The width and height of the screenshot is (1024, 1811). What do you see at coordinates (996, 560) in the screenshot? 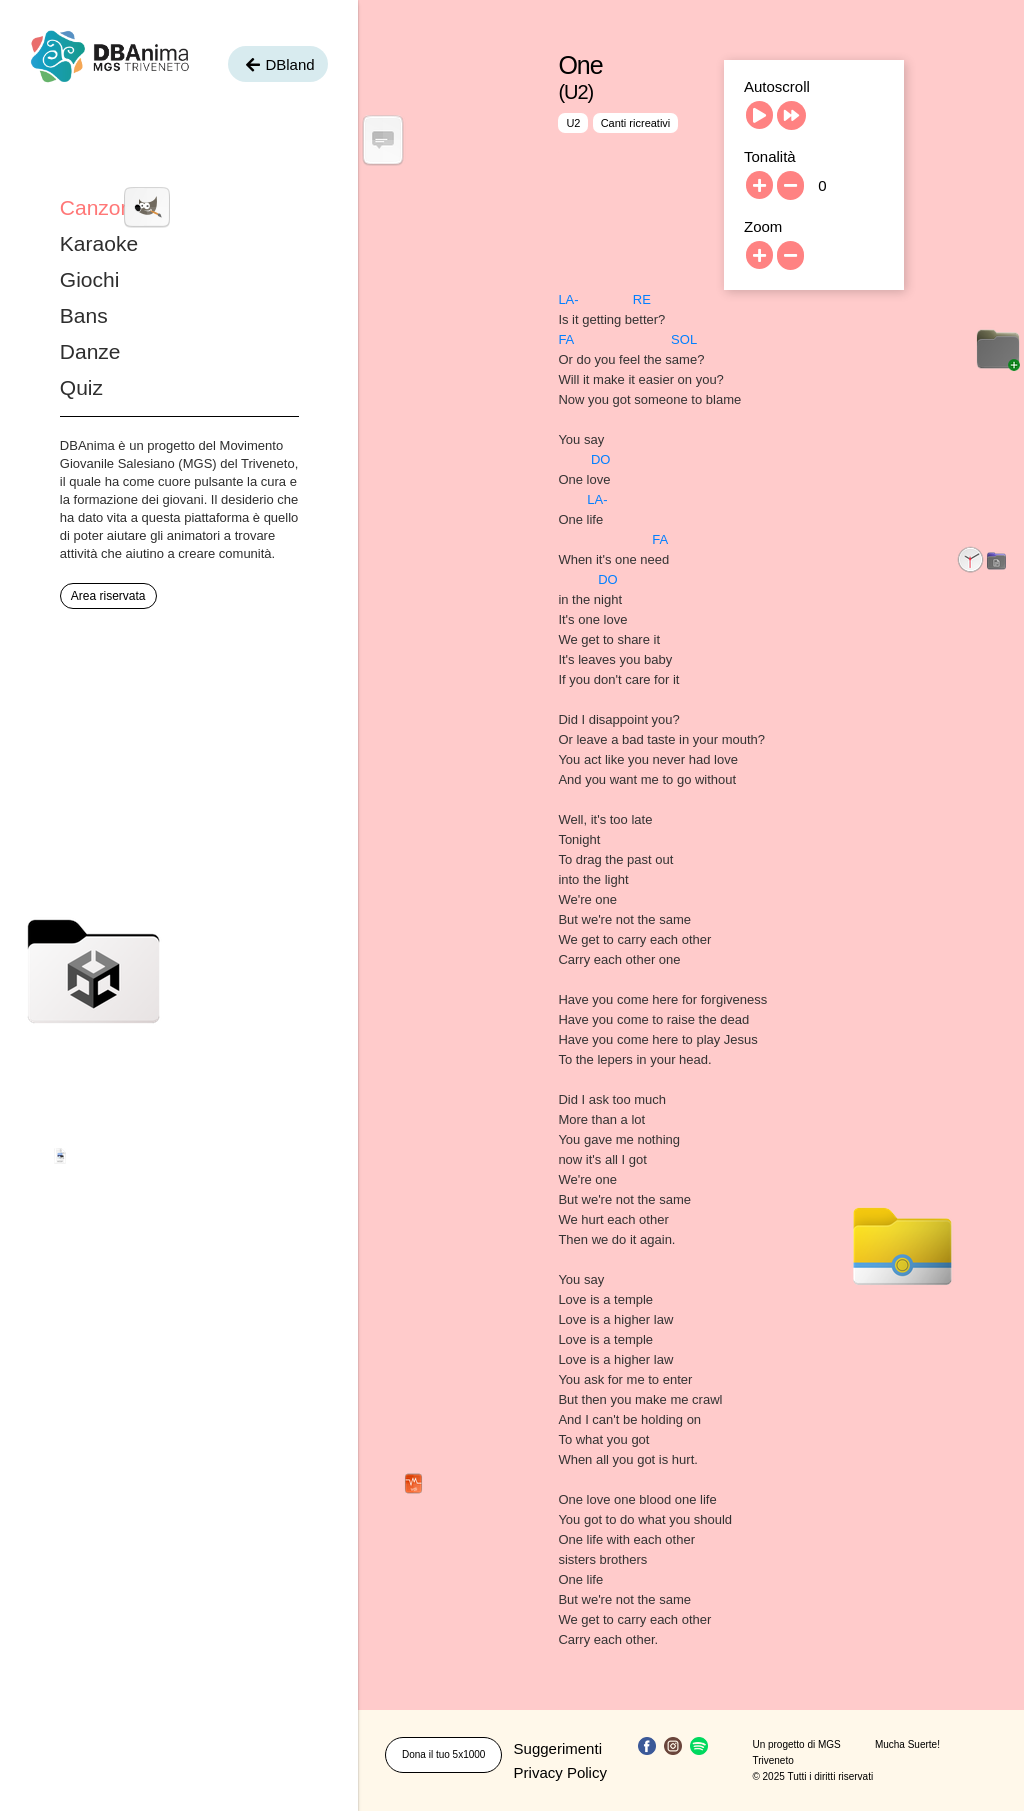
I see `open your documents folder` at bounding box center [996, 560].